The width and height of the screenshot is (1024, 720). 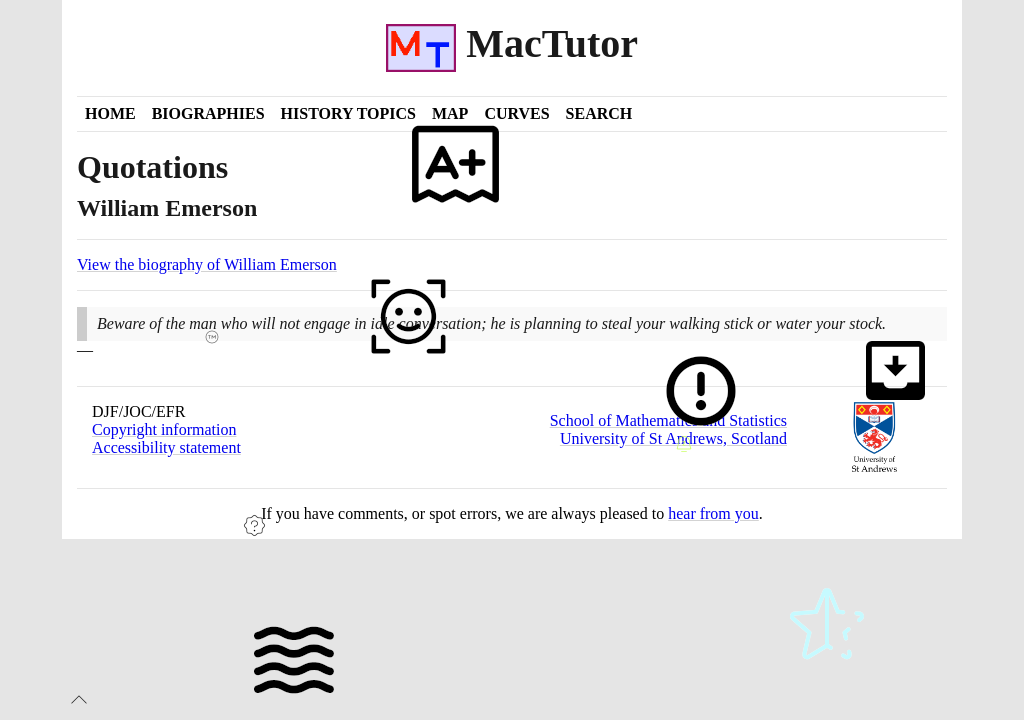 What do you see at coordinates (827, 625) in the screenshot?
I see `partial rating indicator` at bounding box center [827, 625].